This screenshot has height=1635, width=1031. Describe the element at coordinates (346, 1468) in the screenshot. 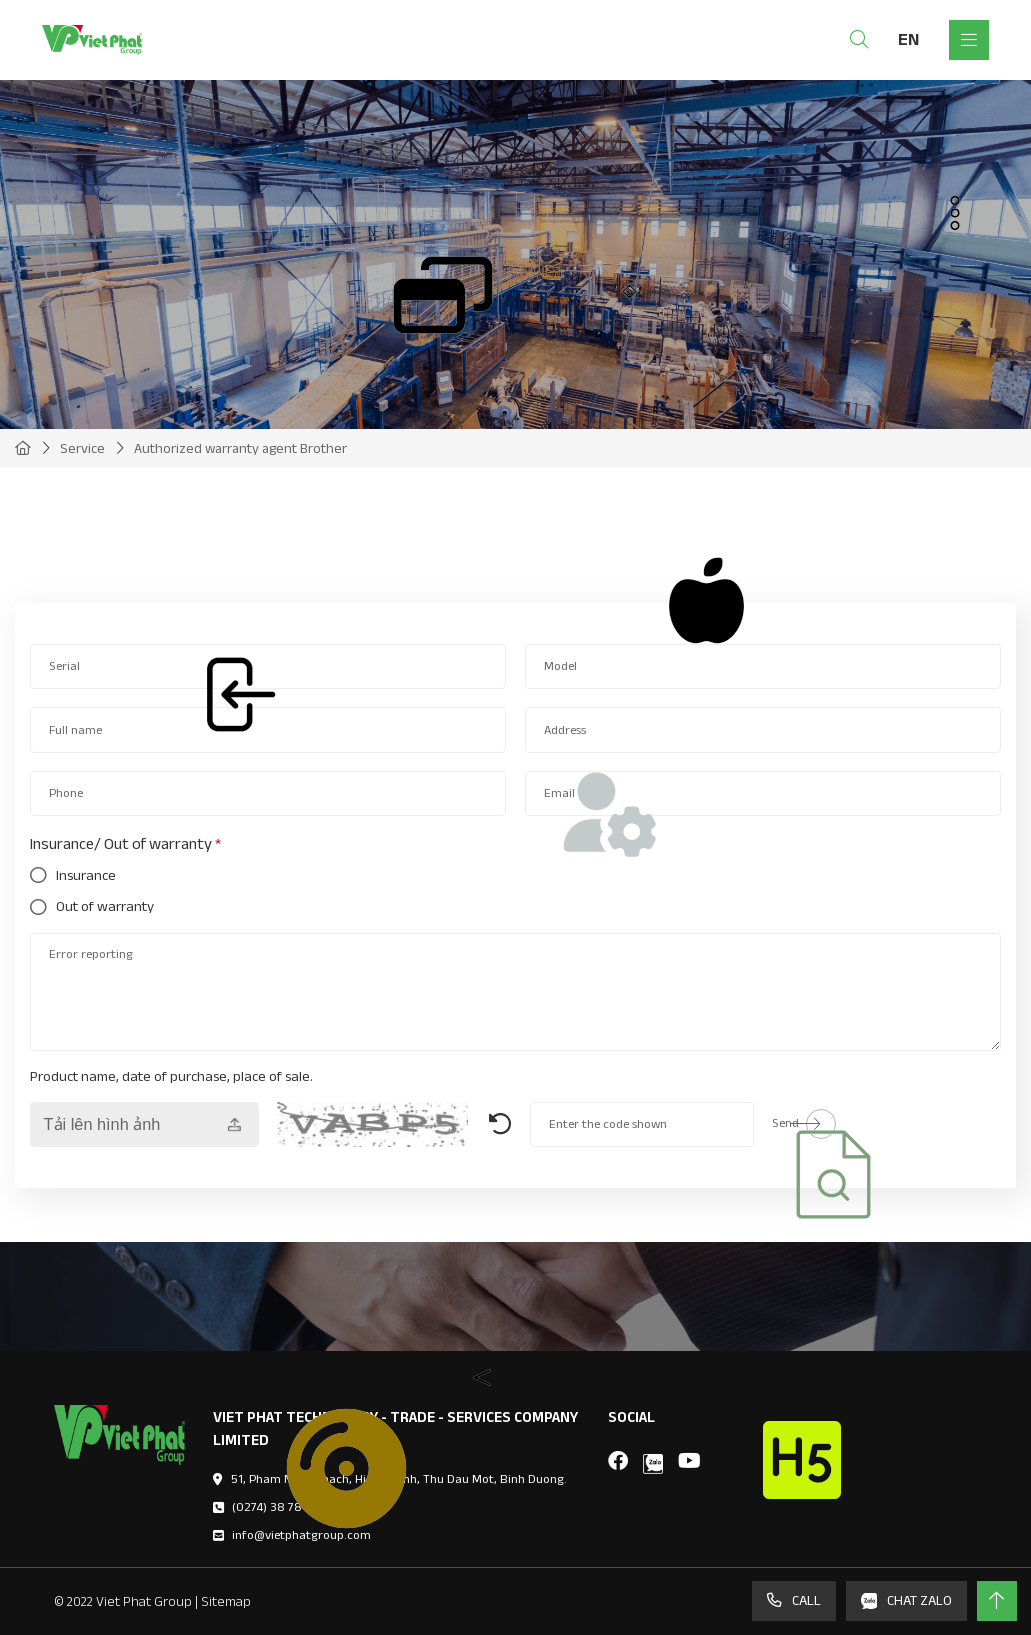

I see `access music or audio library` at that location.